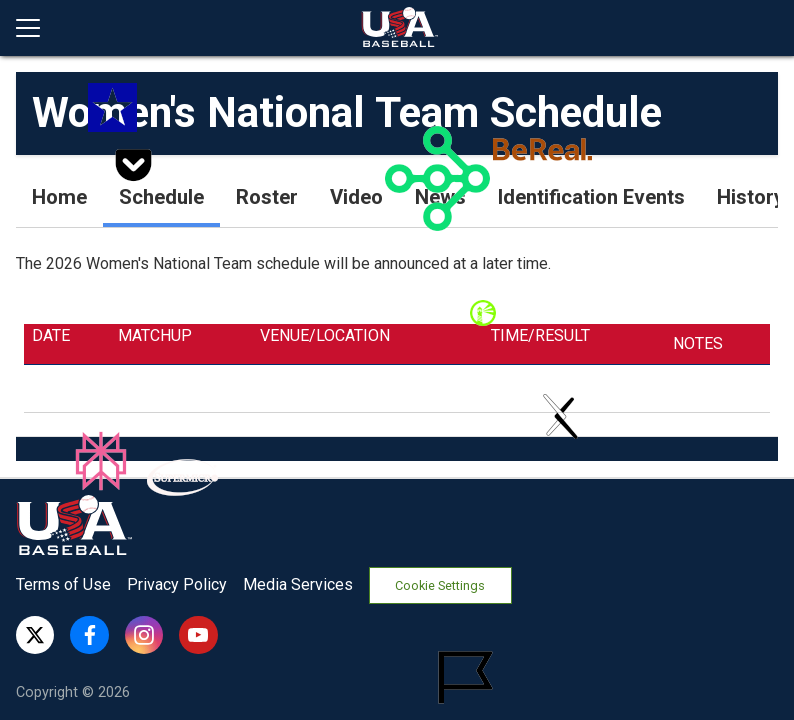 The width and height of the screenshot is (794, 720). Describe the element at coordinates (182, 477) in the screenshot. I see `Supermicro company logo` at that location.